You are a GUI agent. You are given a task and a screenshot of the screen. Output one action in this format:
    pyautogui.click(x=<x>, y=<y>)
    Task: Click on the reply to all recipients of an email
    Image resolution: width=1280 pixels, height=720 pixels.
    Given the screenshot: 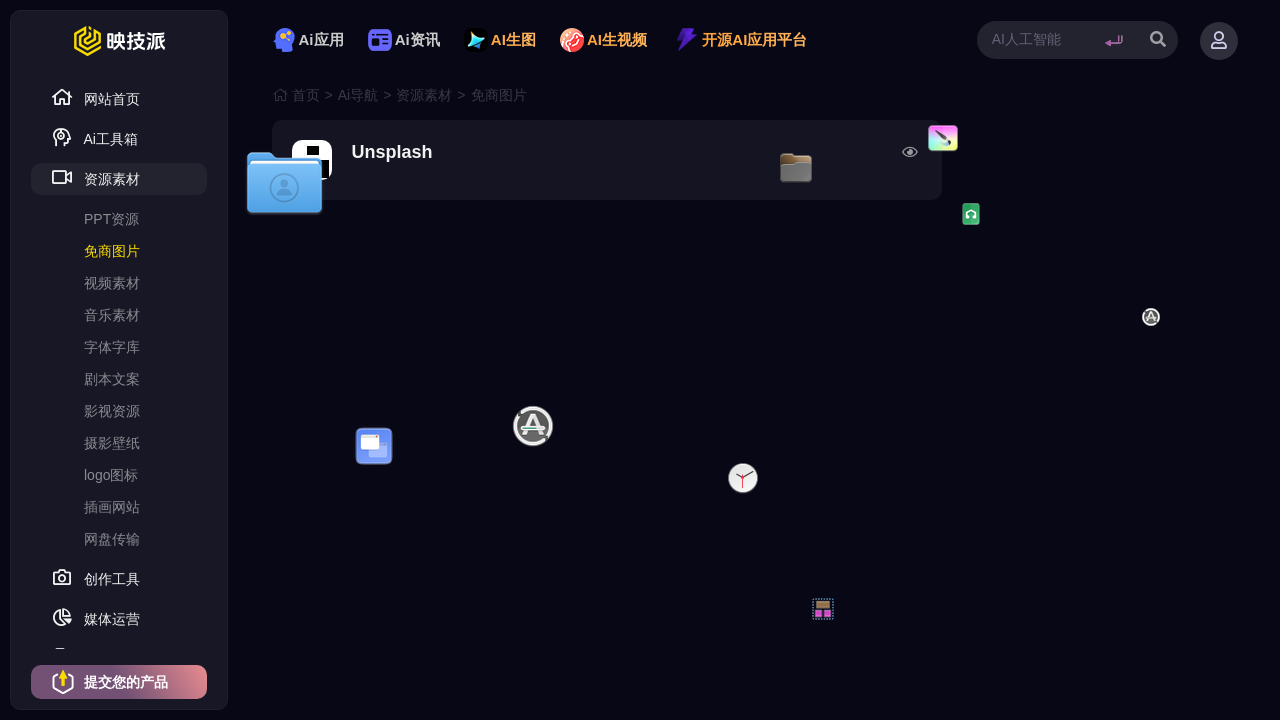 What is the action you would take?
    pyautogui.click(x=1113, y=39)
    